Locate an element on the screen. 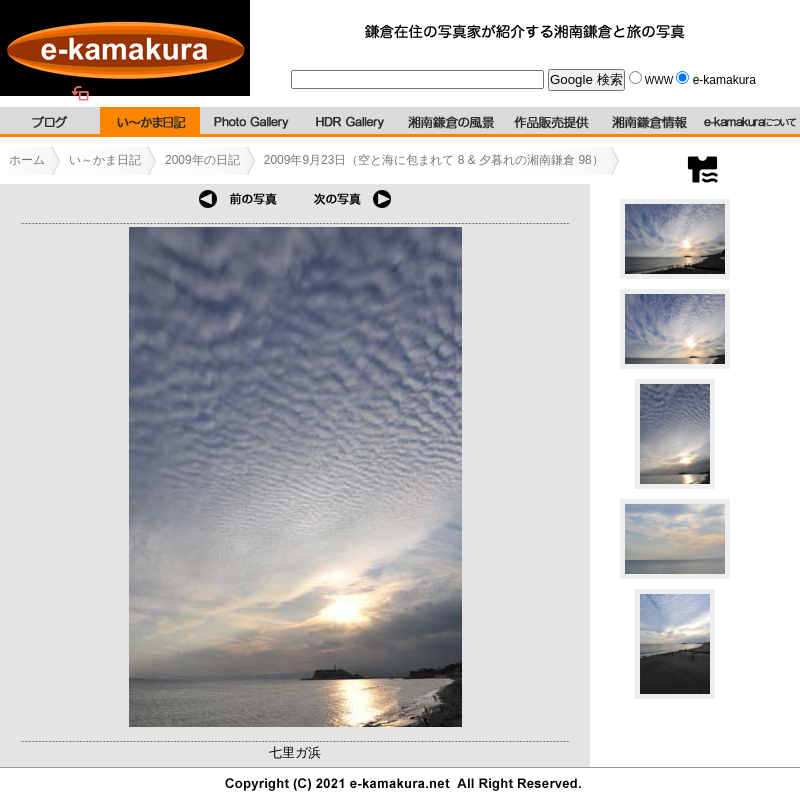  rotate object counterclockwise is located at coordinates (80, 93).